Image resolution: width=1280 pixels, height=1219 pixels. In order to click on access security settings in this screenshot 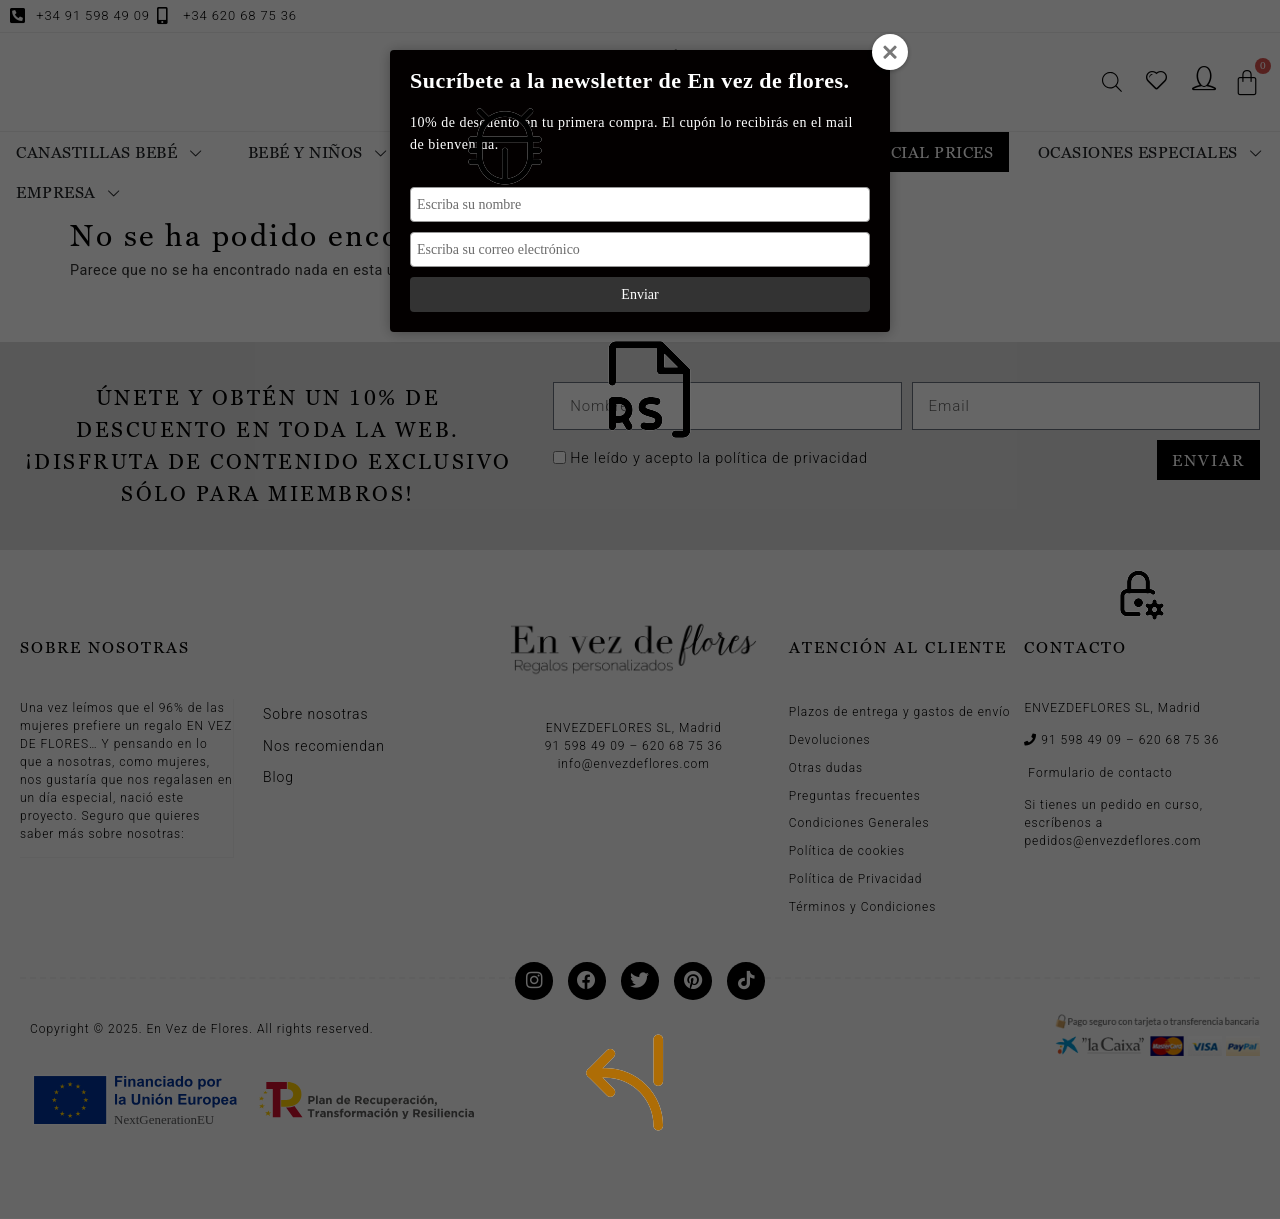, I will do `click(1138, 593)`.